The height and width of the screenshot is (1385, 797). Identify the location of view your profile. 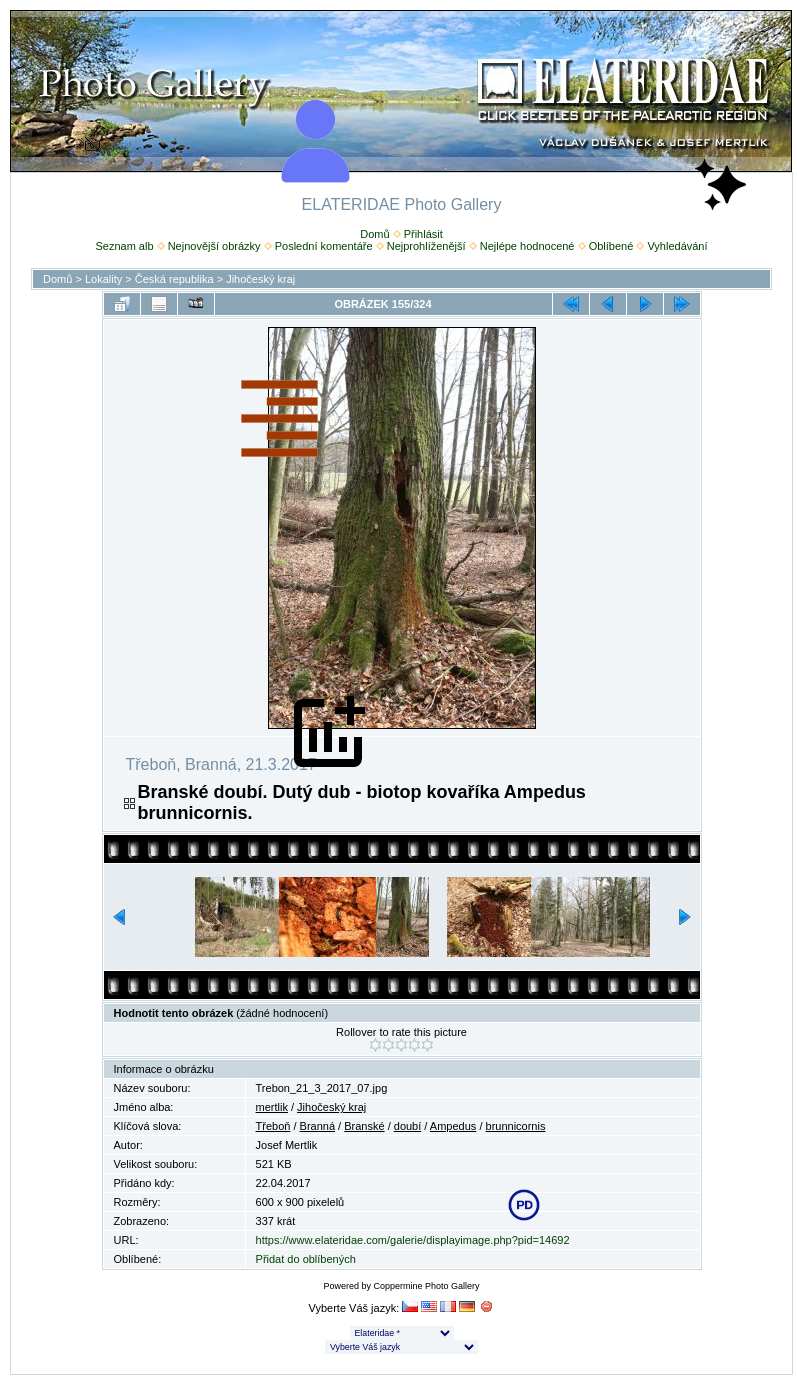
(315, 140).